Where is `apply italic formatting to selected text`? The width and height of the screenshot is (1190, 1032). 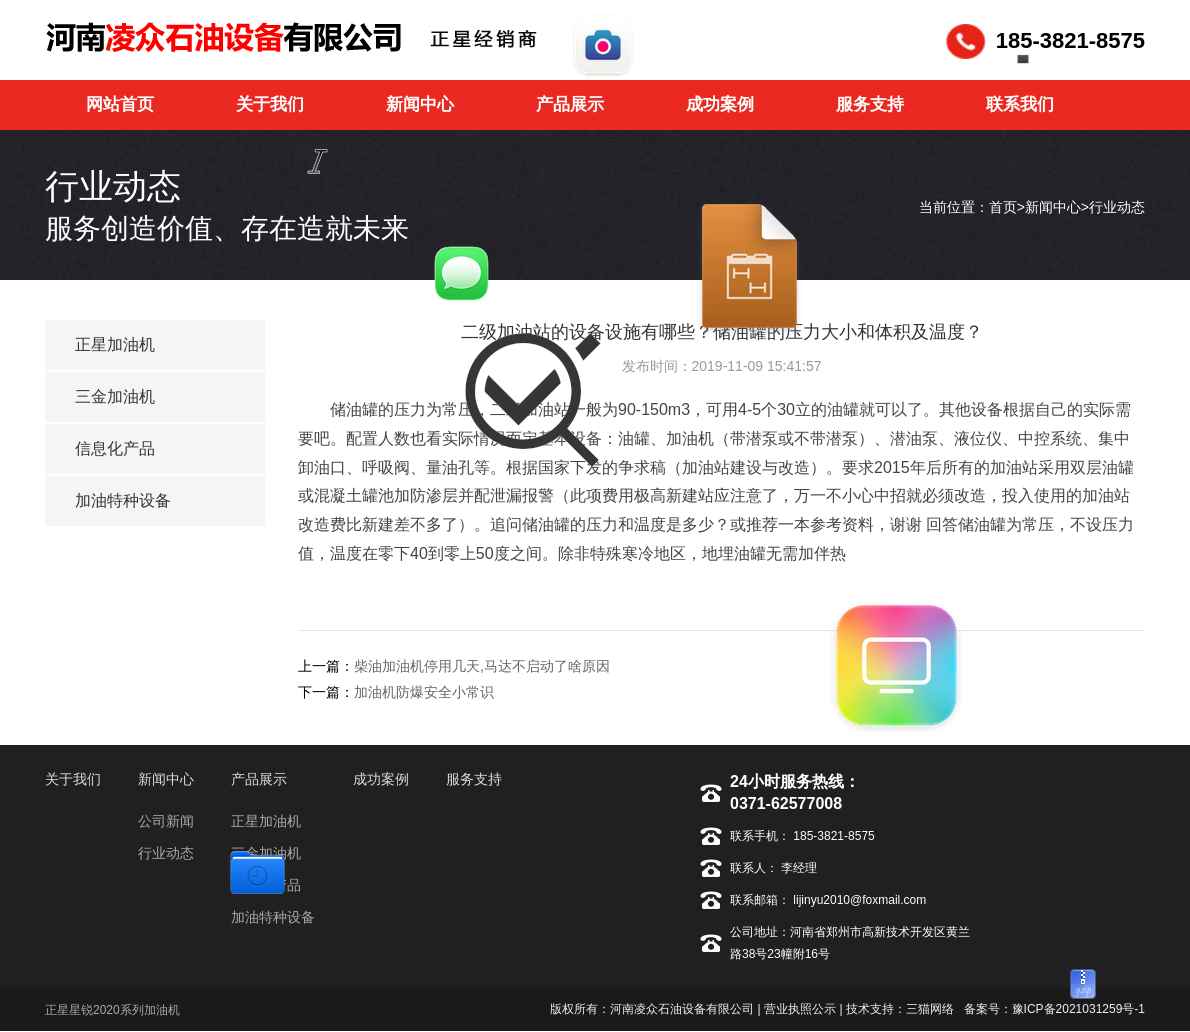
apply italic formatting to selected text is located at coordinates (317, 161).